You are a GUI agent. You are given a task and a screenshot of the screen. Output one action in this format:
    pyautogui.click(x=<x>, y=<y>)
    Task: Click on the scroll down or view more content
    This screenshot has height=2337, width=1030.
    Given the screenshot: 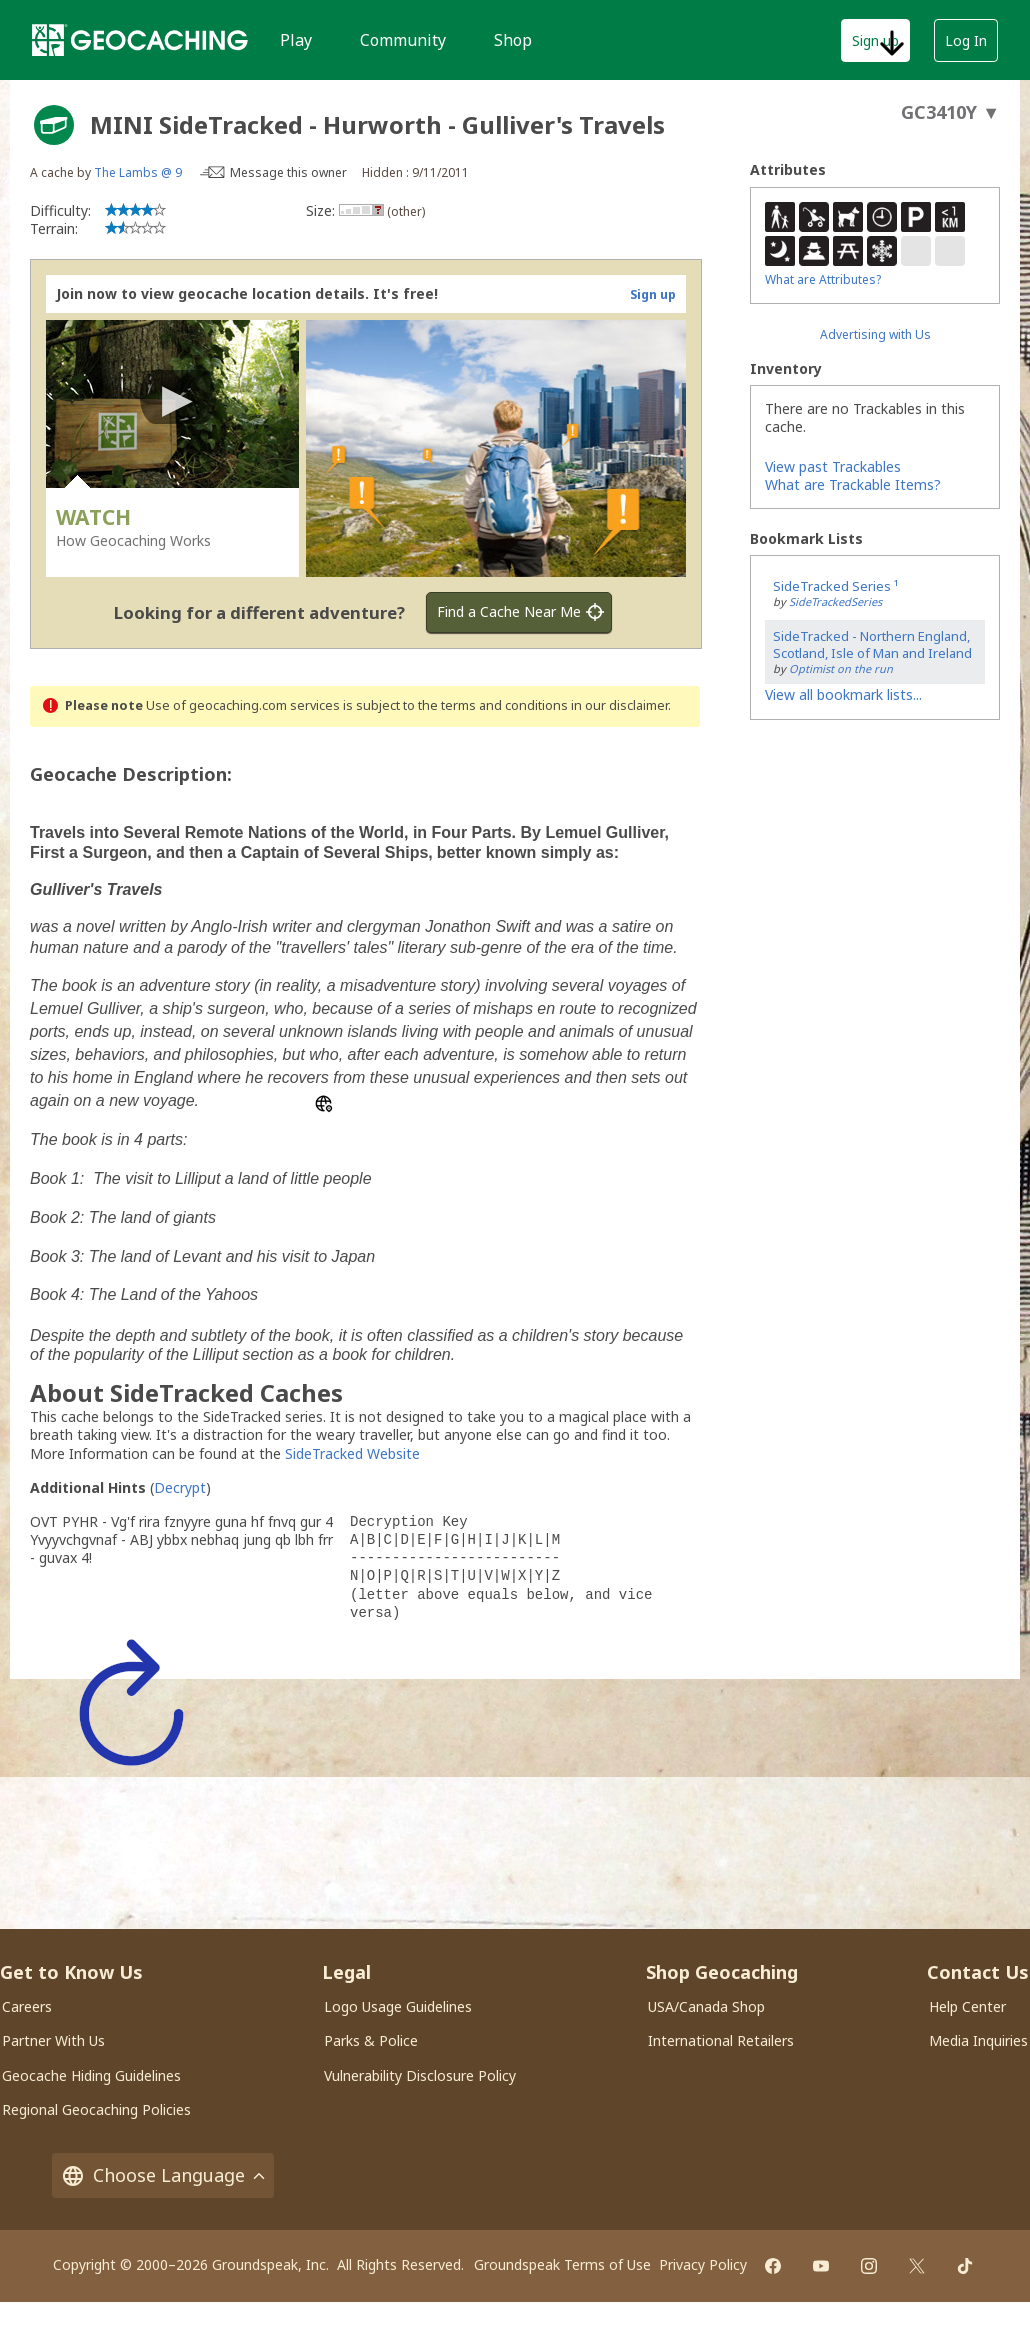 What is the action you would take?
    pyautogui.click(x=892, y=43)
    